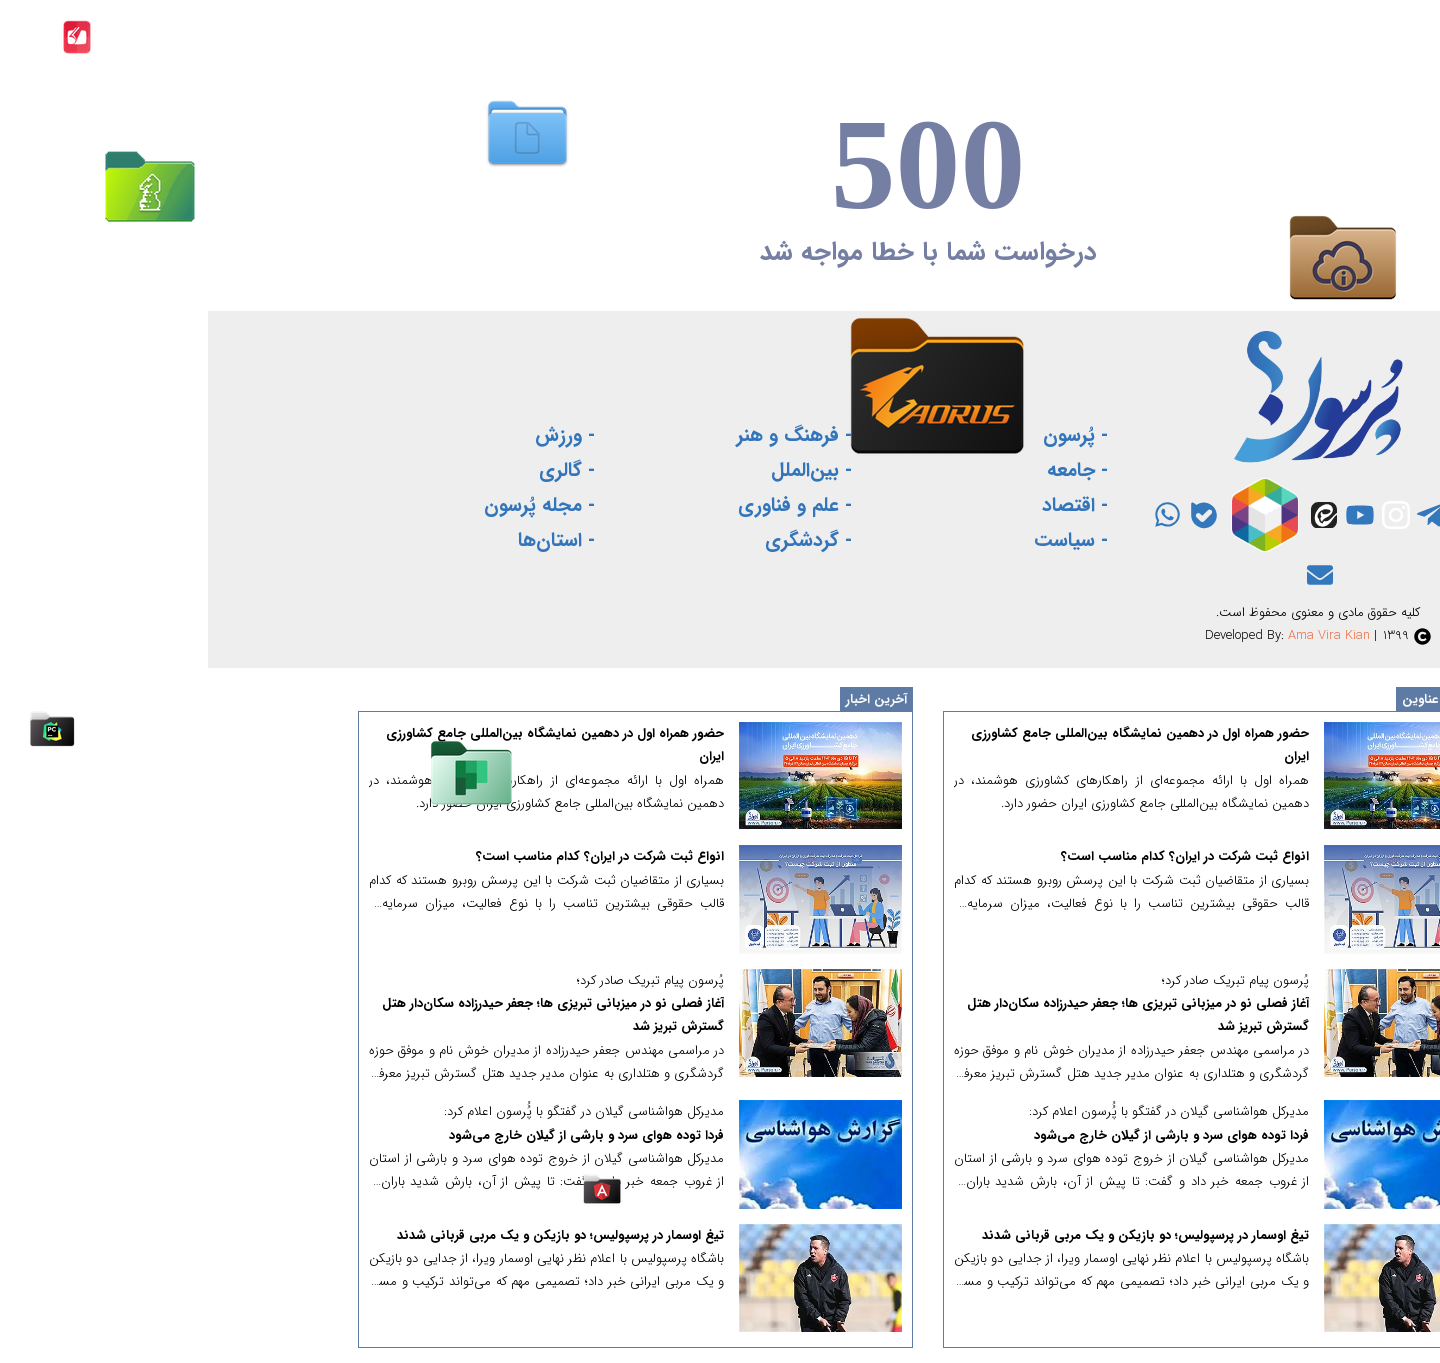 This screenshot has height=1363, width=1440. What do you see at coordinates (602, 1190) in the screenshot?
I see `folder containing Angular project files` at bounding box center [602, 1190].